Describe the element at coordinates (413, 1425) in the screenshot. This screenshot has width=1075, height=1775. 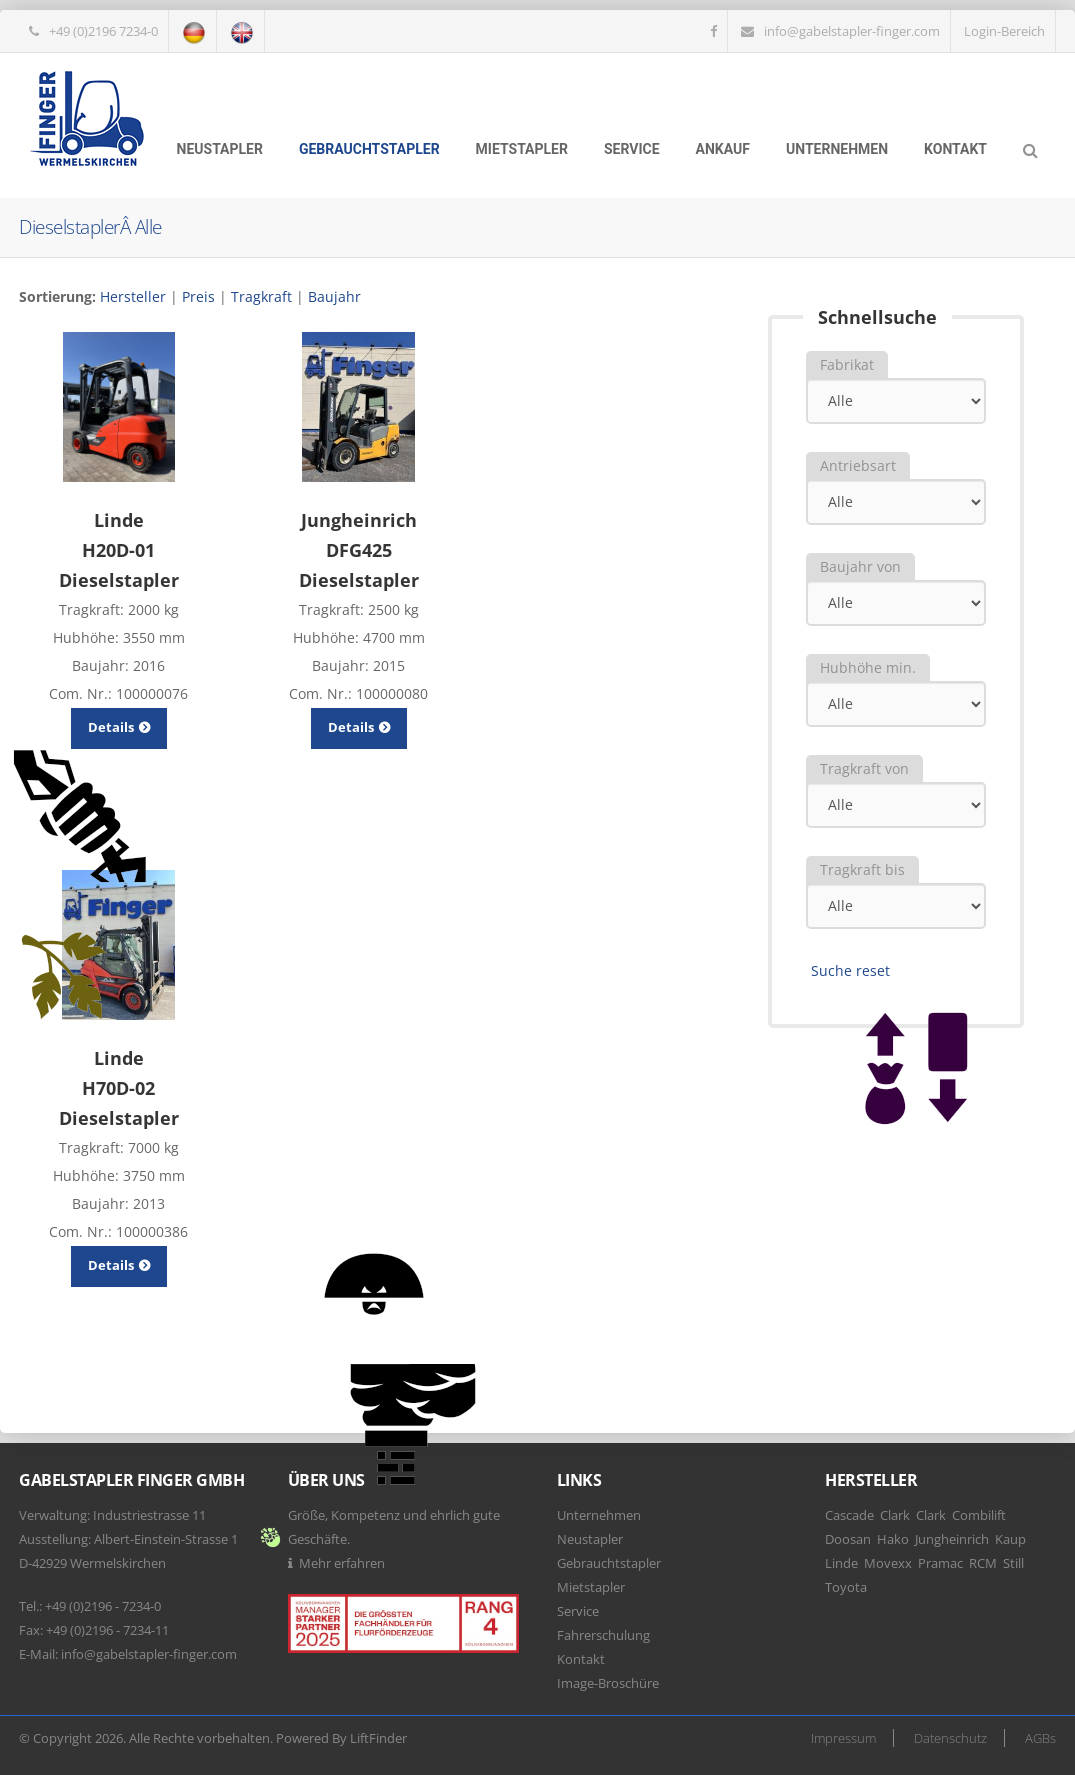
I see `indicates a fireplace or heating feature` at that location.